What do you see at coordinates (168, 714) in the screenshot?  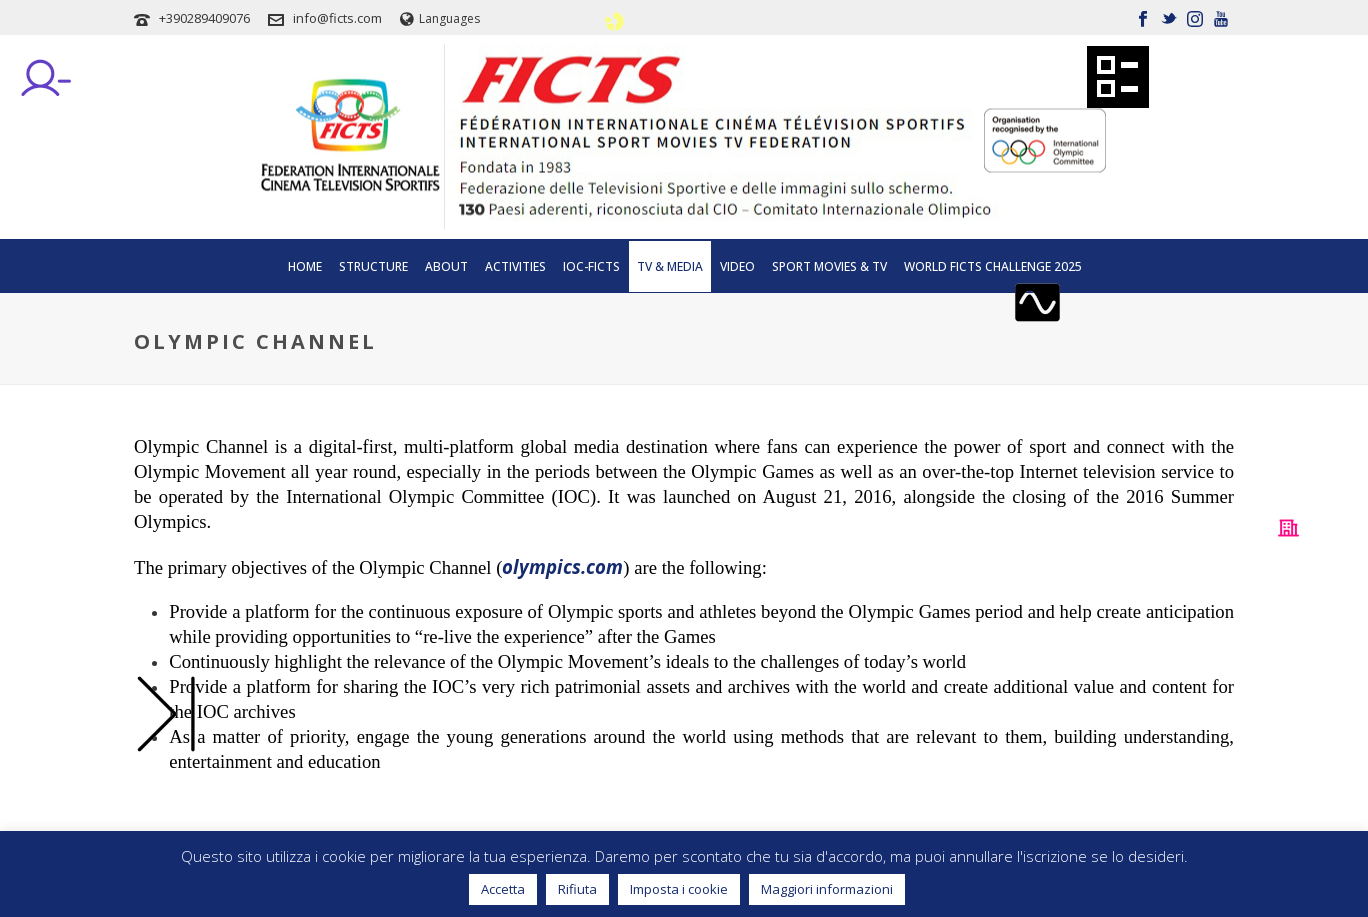 I see `skip to end of content` at bounding box center [168, 714].